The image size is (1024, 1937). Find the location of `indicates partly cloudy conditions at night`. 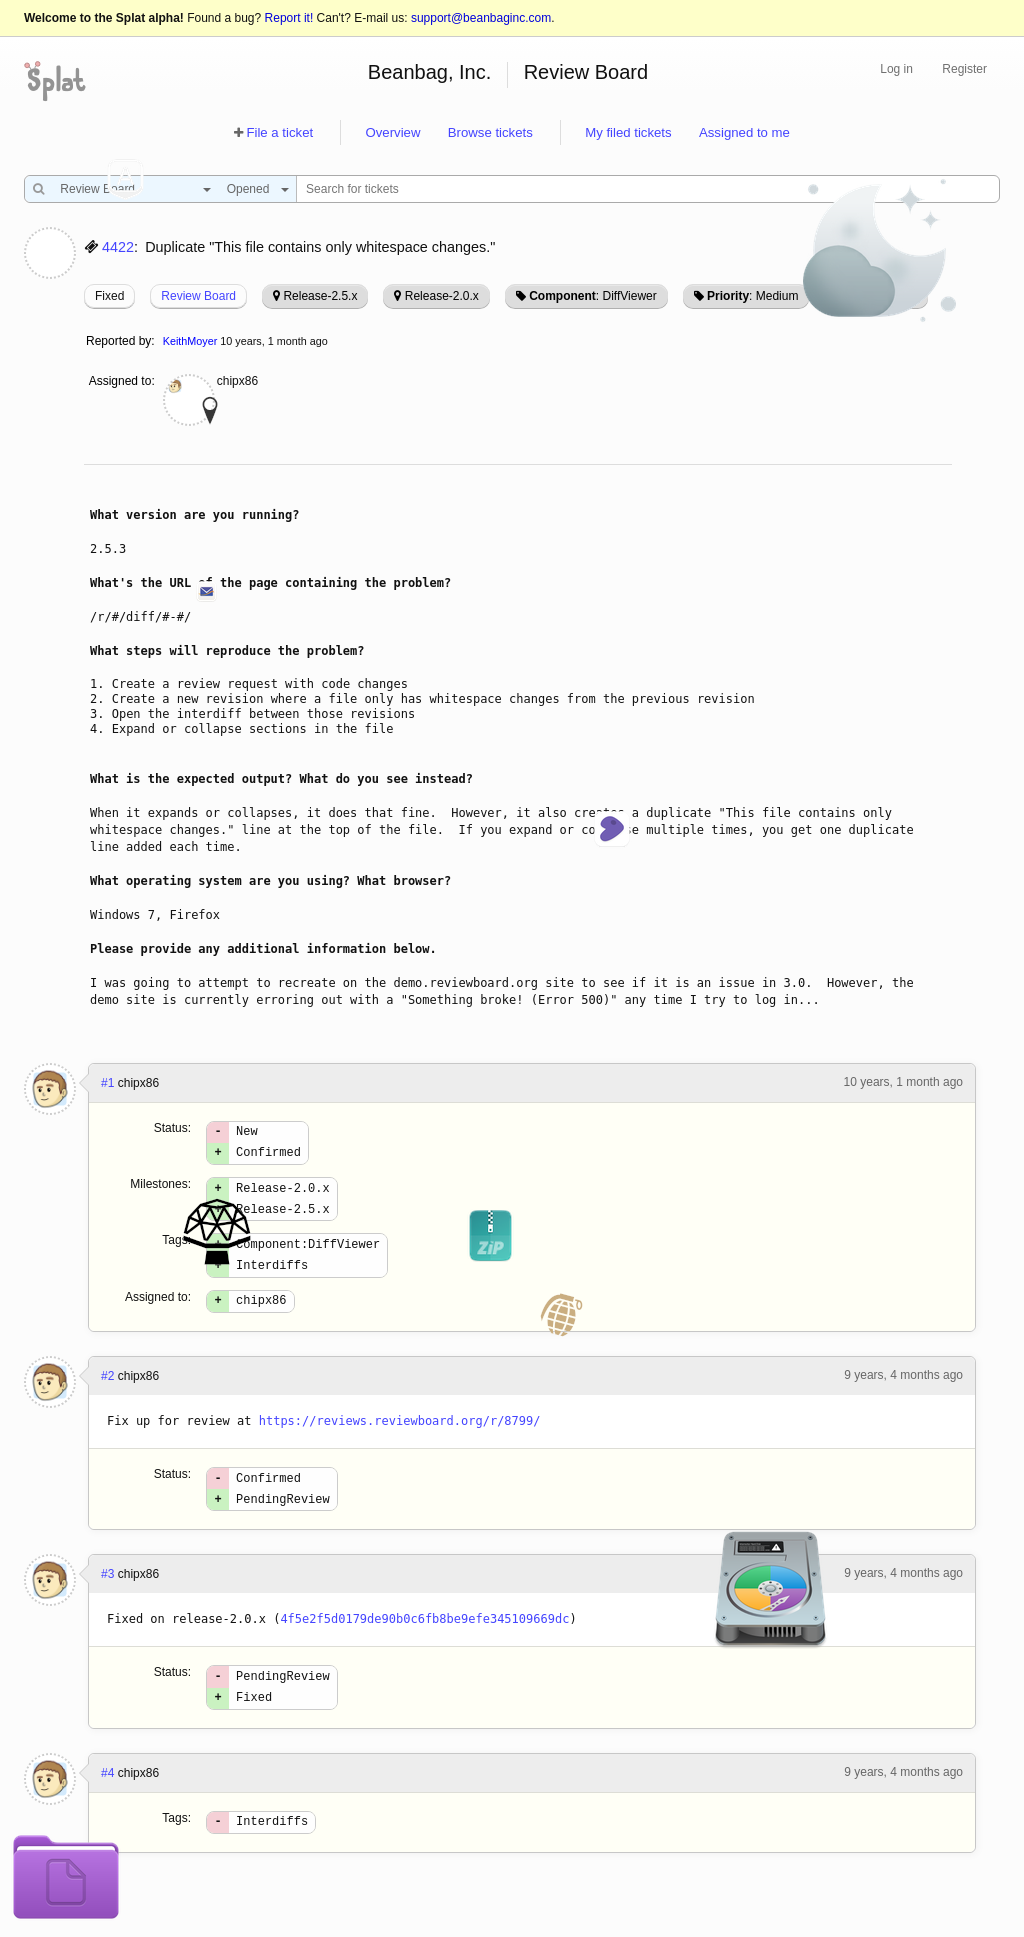

indicates partly cloudy conditions at night is located at coordinates (879, 250).